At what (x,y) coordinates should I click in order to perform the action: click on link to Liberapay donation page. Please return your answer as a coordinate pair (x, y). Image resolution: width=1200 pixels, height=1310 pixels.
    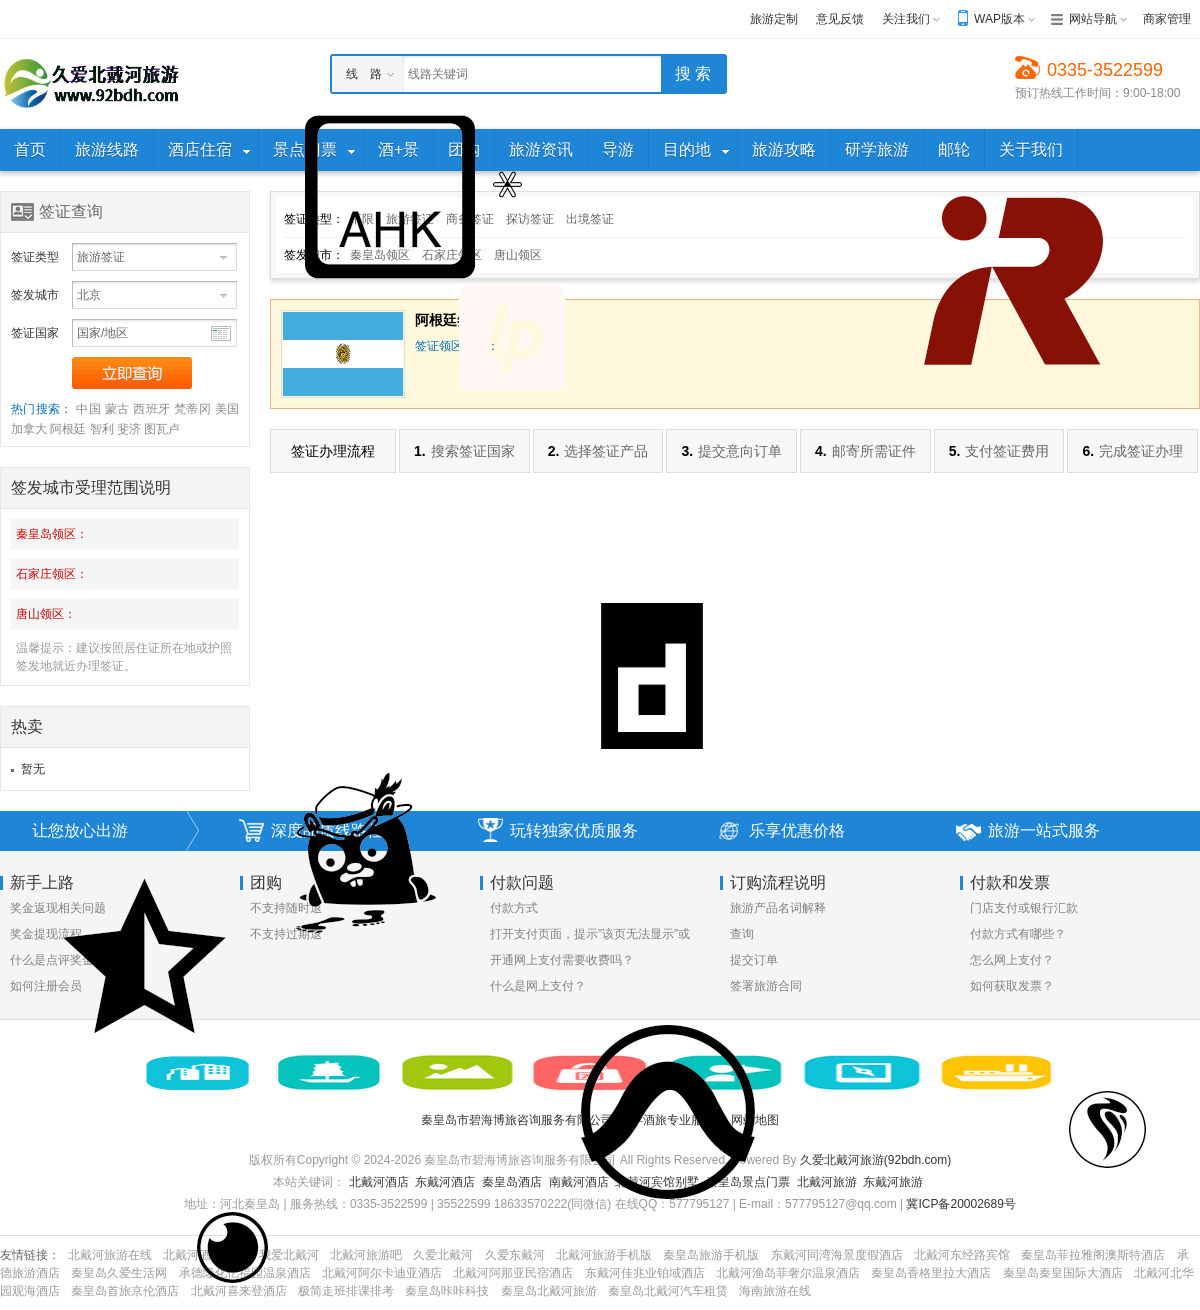
    Looking at the image, I should click on (512, 338).